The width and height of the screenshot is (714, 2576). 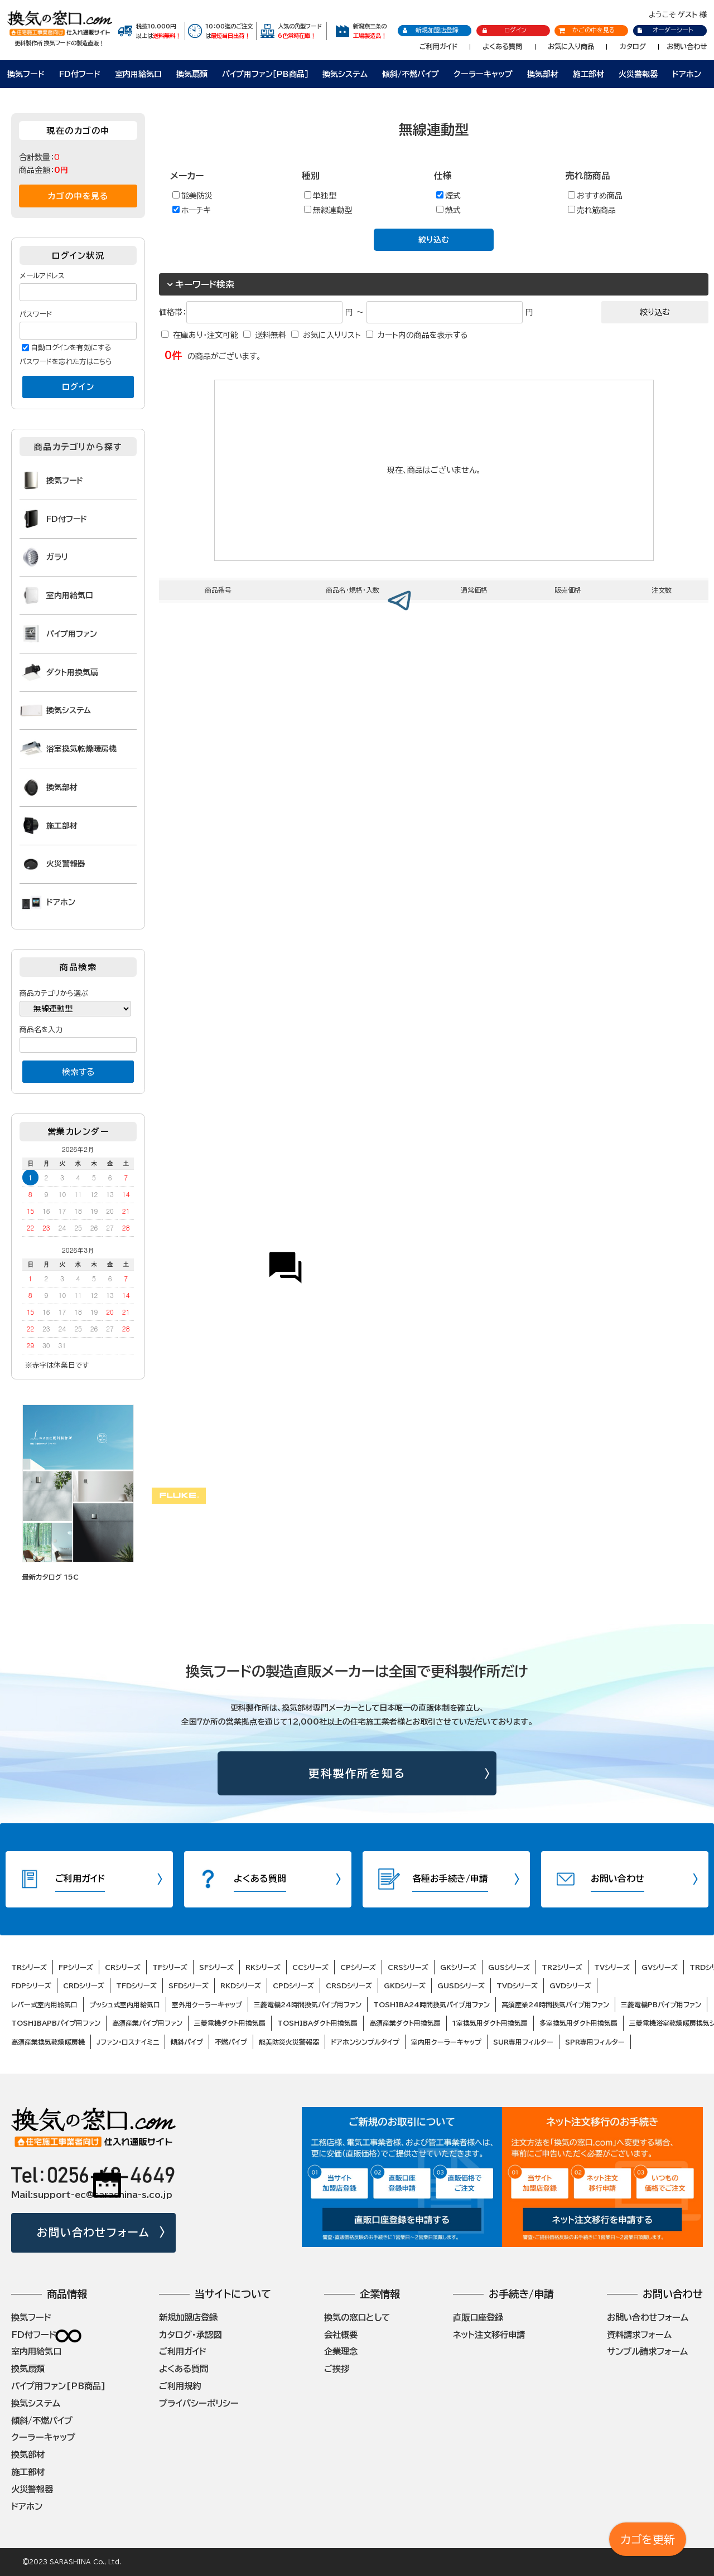 What do you see at coordinates (68, 2336) in the screenshot?
I see `indicates unlimited or infinite content` at bounding box center [68, 2336].